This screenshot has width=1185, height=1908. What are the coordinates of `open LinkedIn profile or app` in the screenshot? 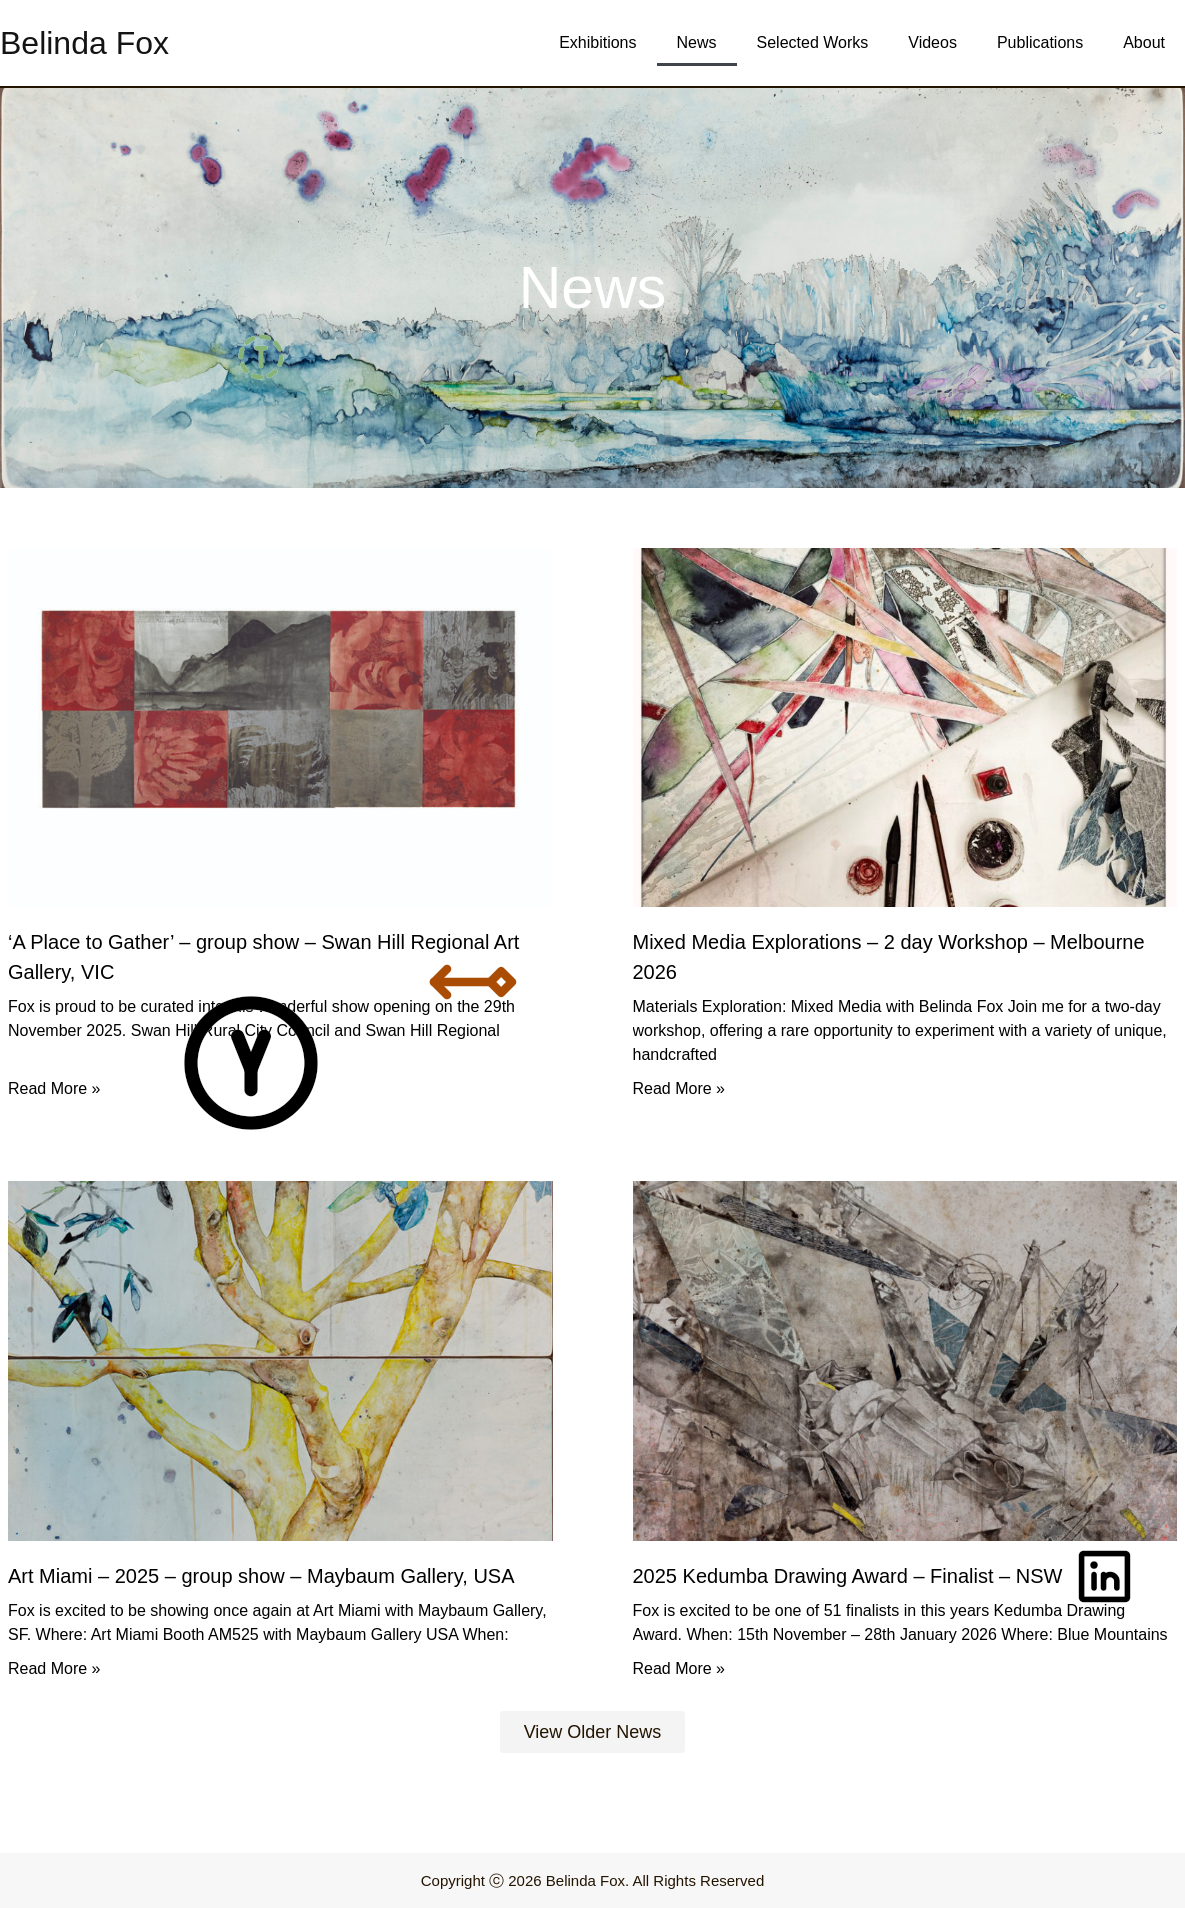 It's located at (1104, 1576).